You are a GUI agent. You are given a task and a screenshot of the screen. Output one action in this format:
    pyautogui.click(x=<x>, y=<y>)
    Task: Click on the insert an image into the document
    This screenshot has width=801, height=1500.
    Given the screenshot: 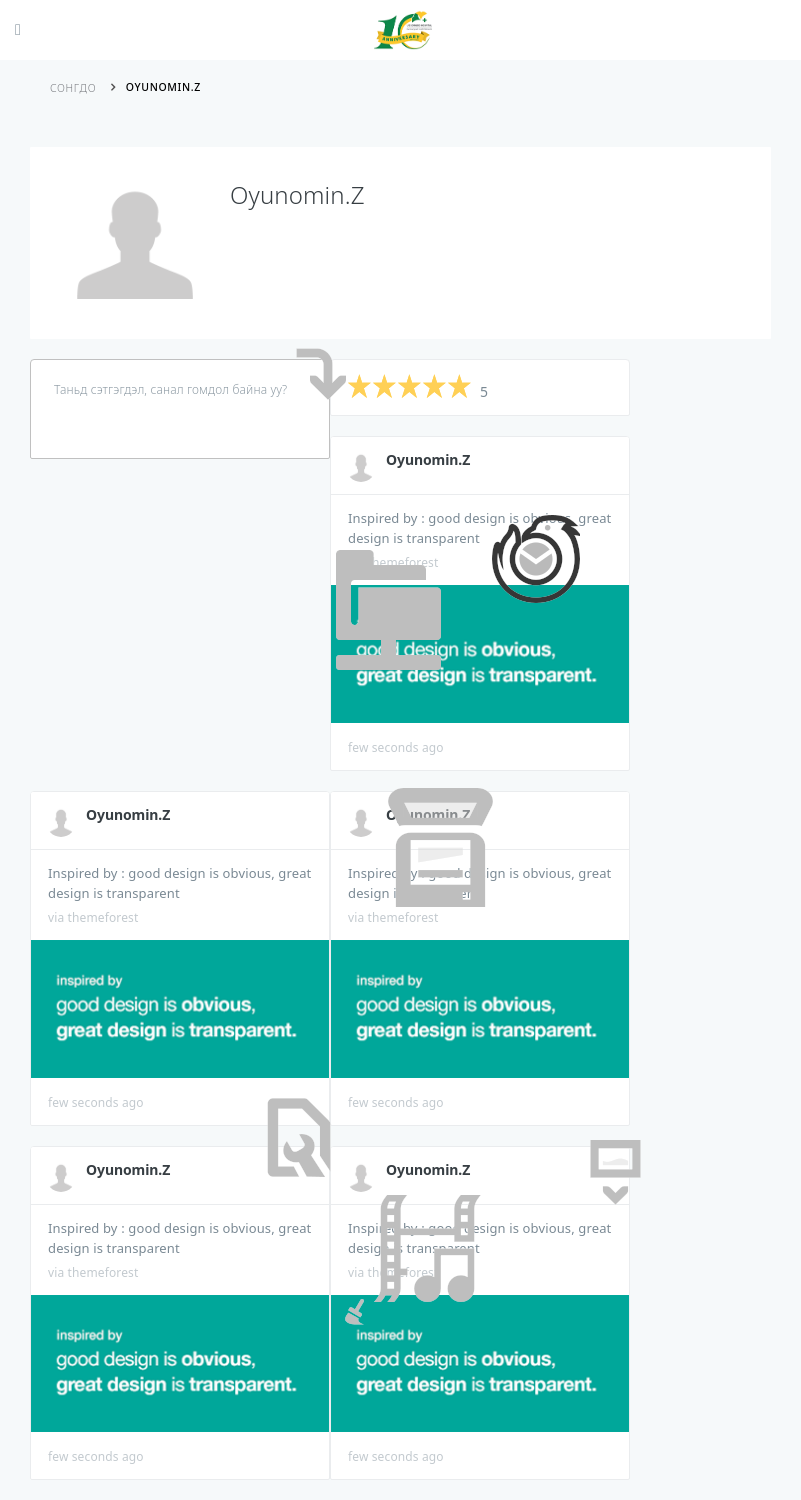 What is the action you would take?
    pyautogui.click(x=615, y=1173)
    